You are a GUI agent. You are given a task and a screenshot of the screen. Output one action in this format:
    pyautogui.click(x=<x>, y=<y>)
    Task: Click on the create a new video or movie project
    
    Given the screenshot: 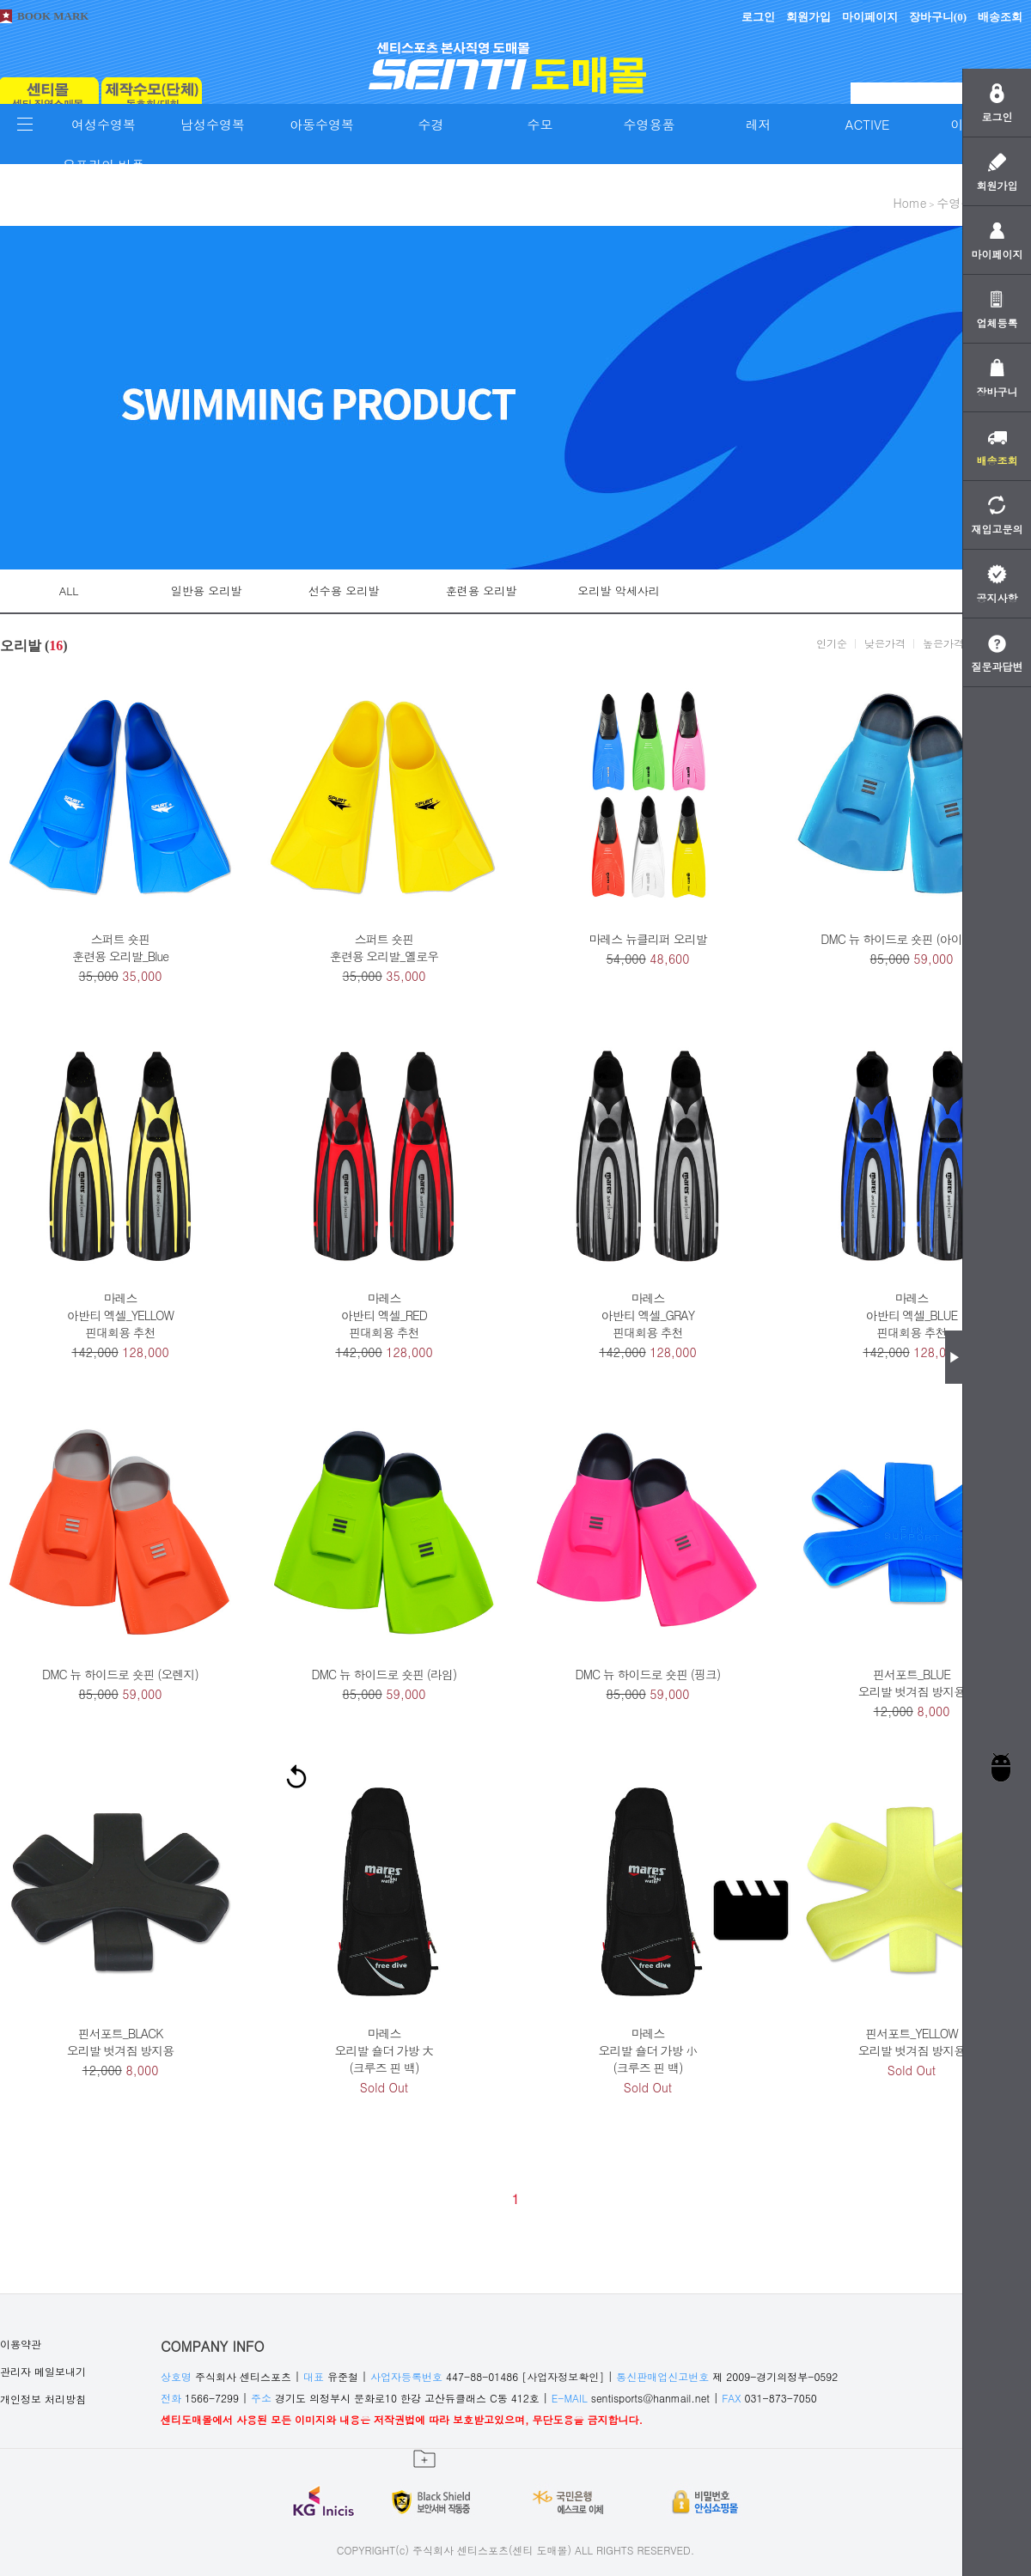 What is the action you would take?
    pyautogui.click(x=751, y=1910)
    